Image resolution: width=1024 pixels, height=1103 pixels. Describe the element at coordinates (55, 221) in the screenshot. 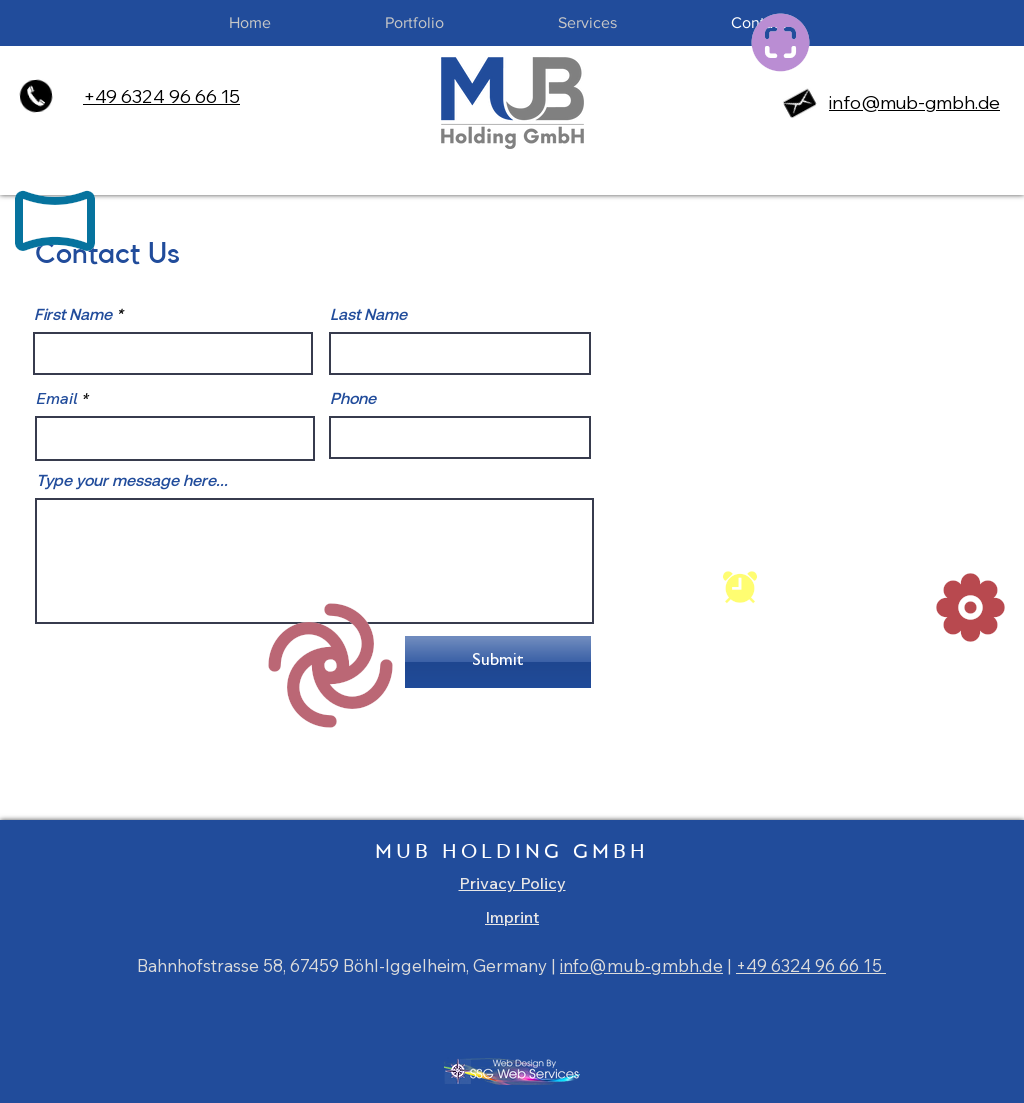

I see `switch to panorama photo mode` at that location.